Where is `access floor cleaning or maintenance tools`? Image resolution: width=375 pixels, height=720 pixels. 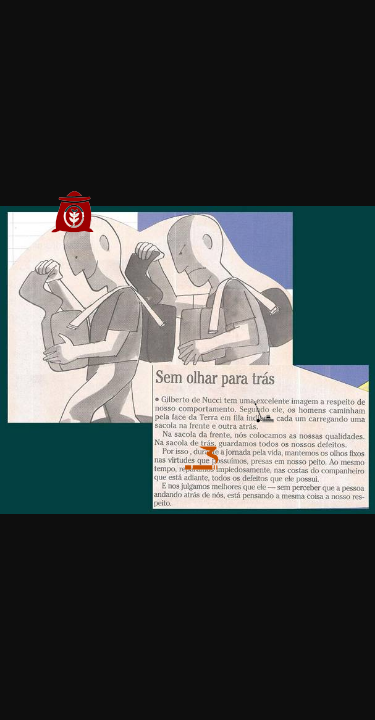 access floor cleaning or maintenance tools is located at coordinates (264, 411).